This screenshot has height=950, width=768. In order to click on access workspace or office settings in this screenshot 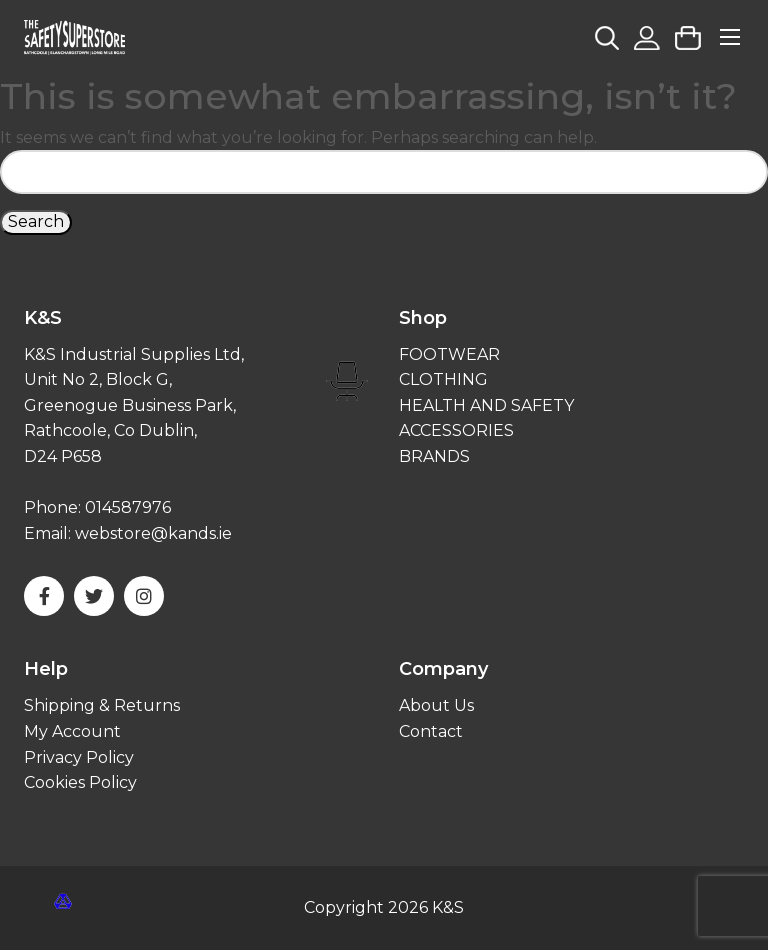, I will do `click(347, 381)`.